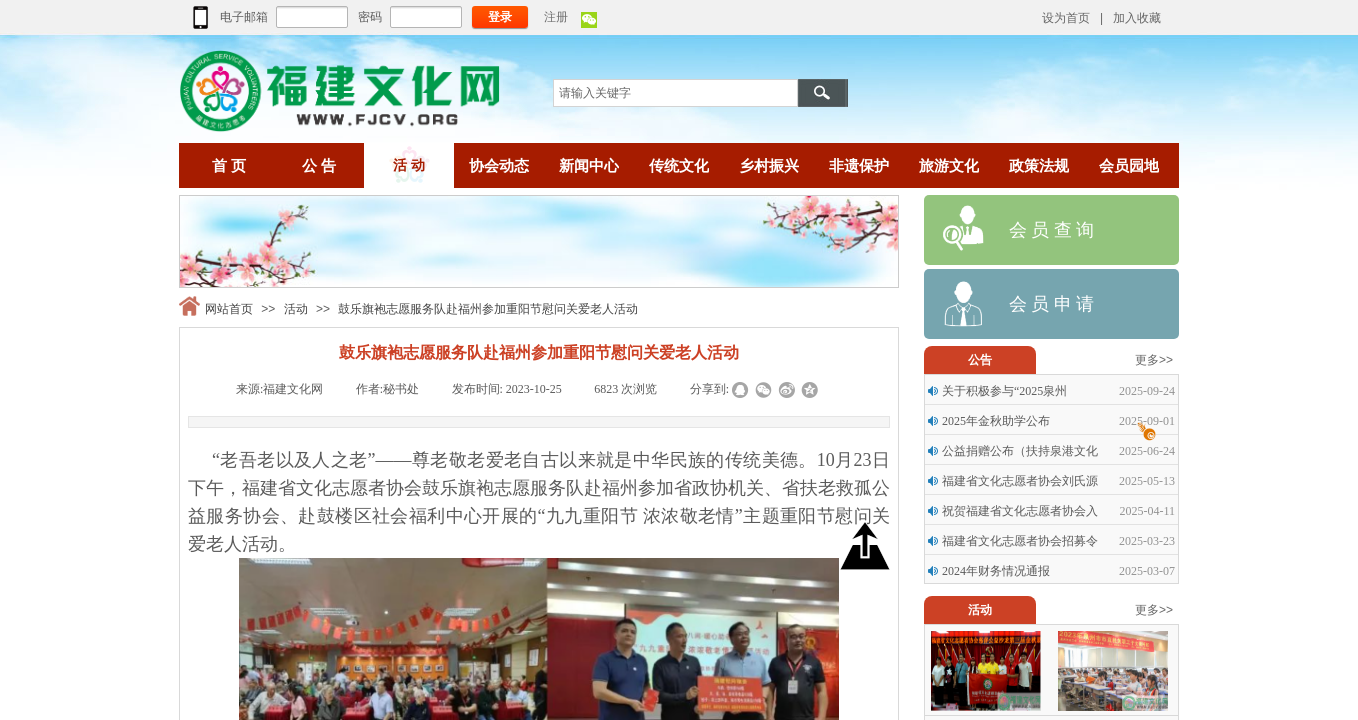 The image size is (1358, 720). I want to click on indicates a status effect like curse or blindness in a game, so click(1146, 431).